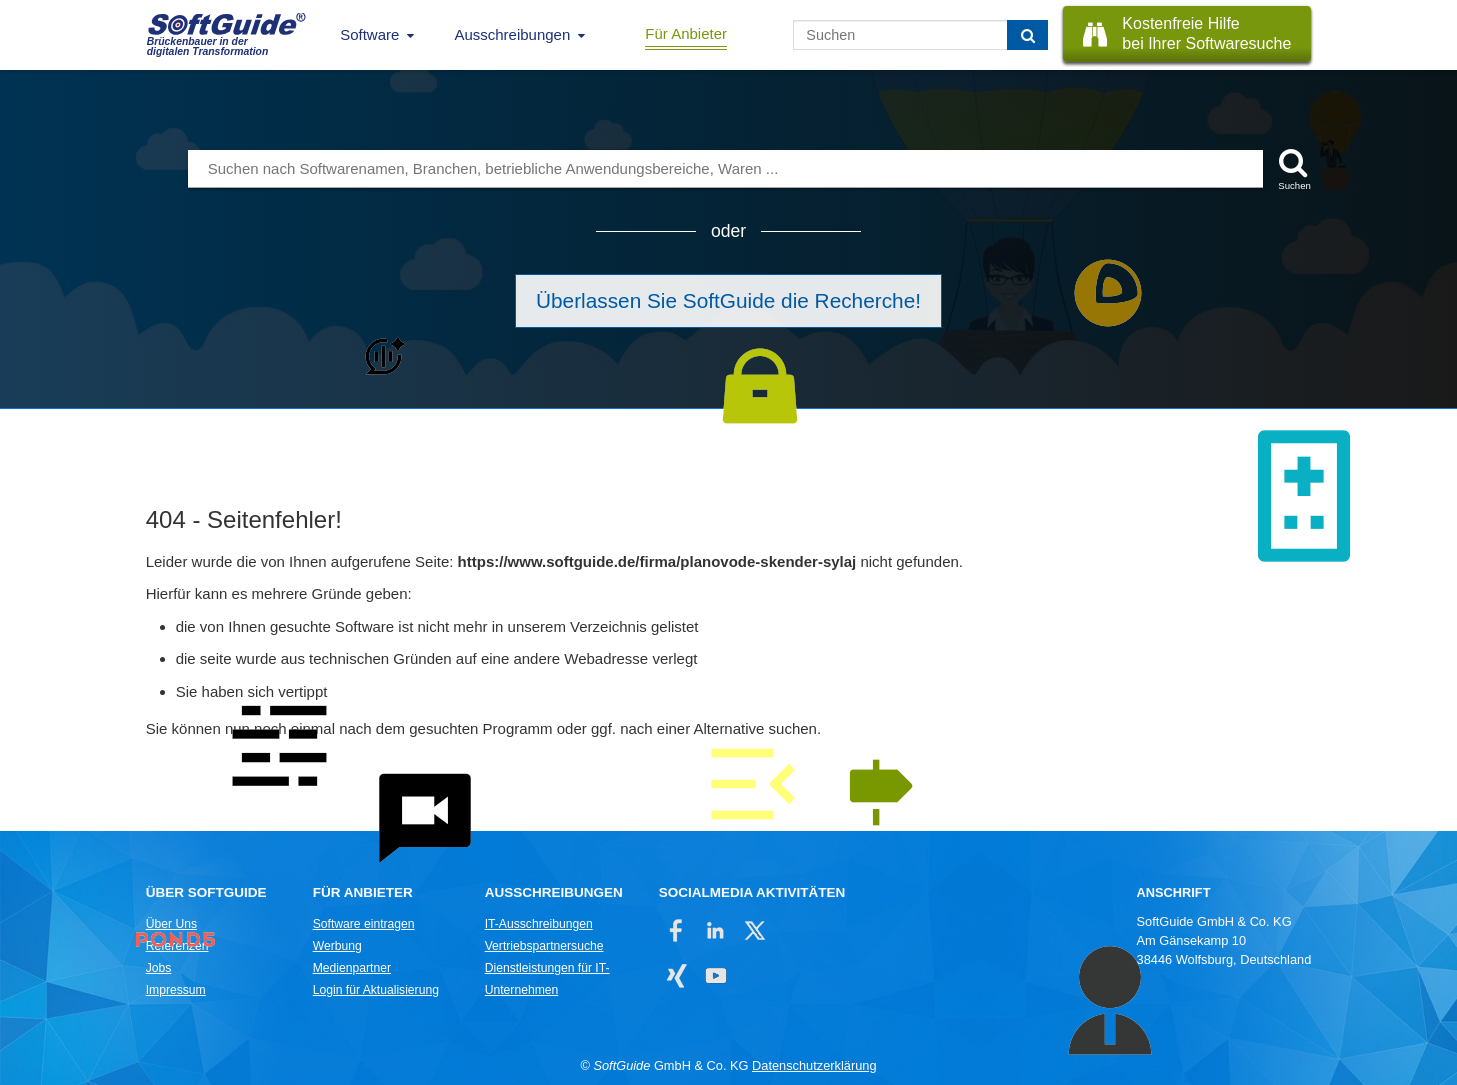 Image resolution: width=1457 pixels, height=1085 pixels. What do you see at coordinates (760, 386) in the screenshot?
I see `access your shopping bag` at bounding box center [760, 386].